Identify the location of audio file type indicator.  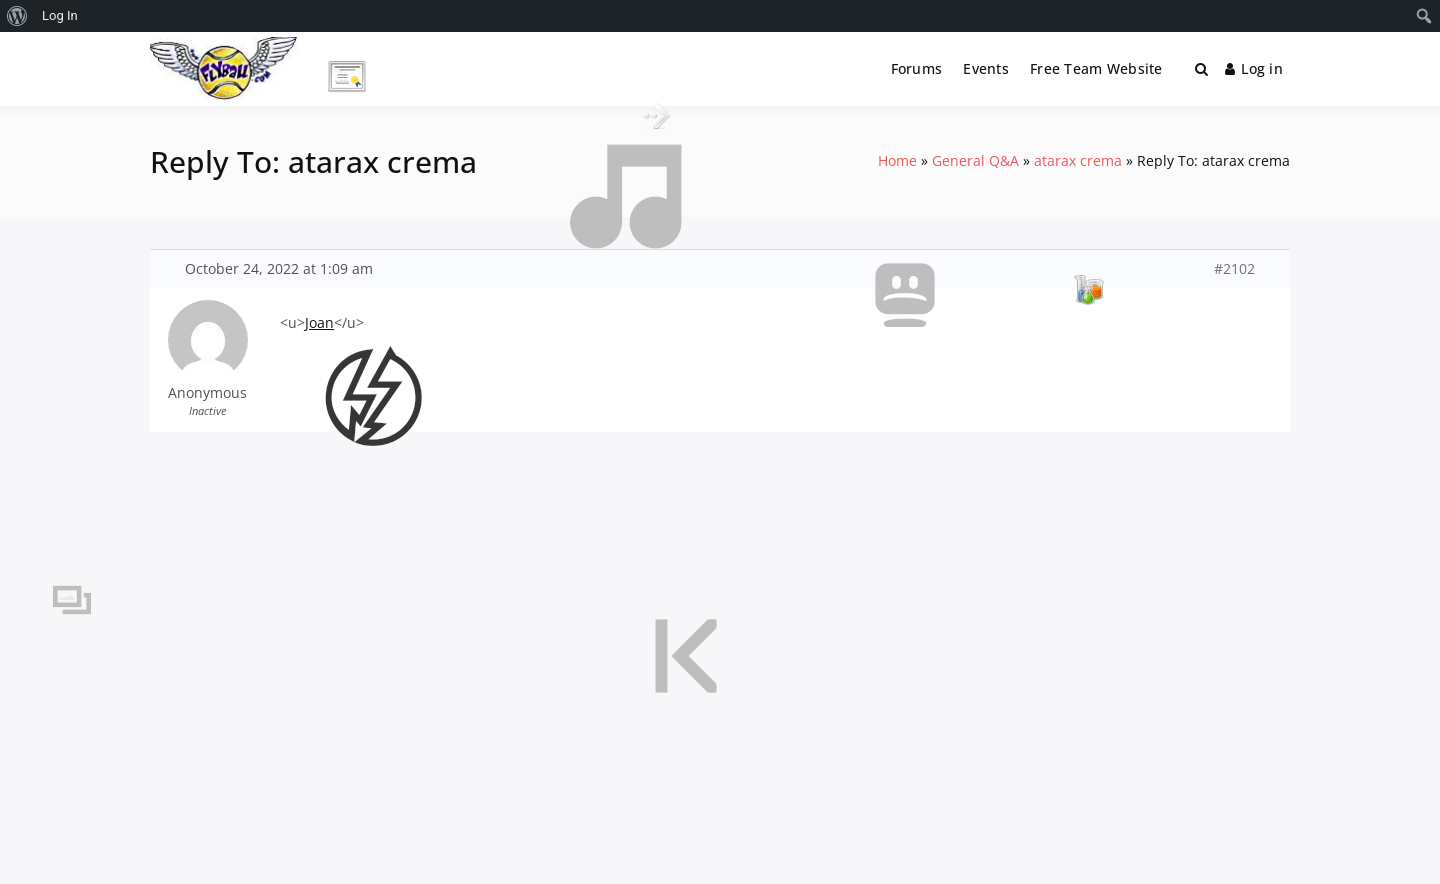
(629, 196).